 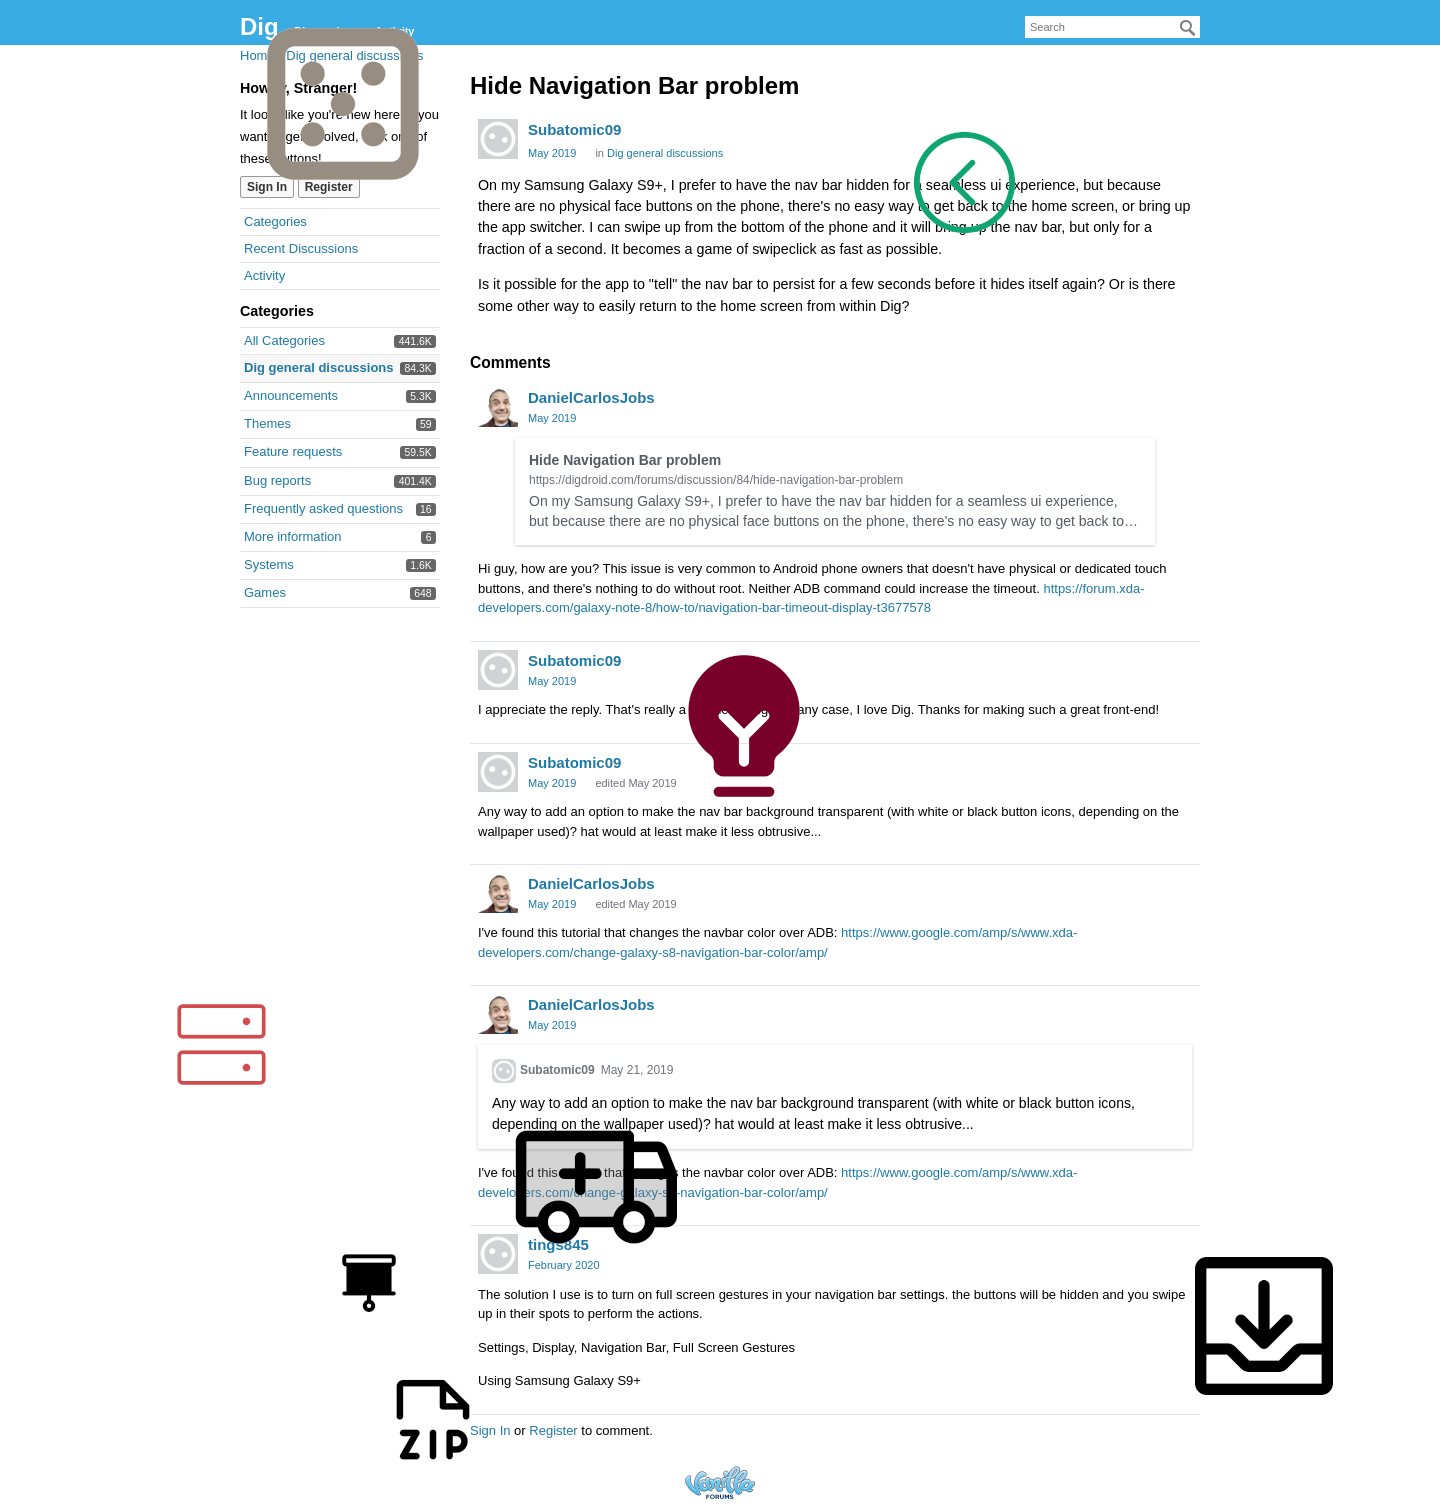 What do you see at coordinates (591, 1179) in the screenshot?
I see `request emergency medical services` at bounding box center [591, 1179].